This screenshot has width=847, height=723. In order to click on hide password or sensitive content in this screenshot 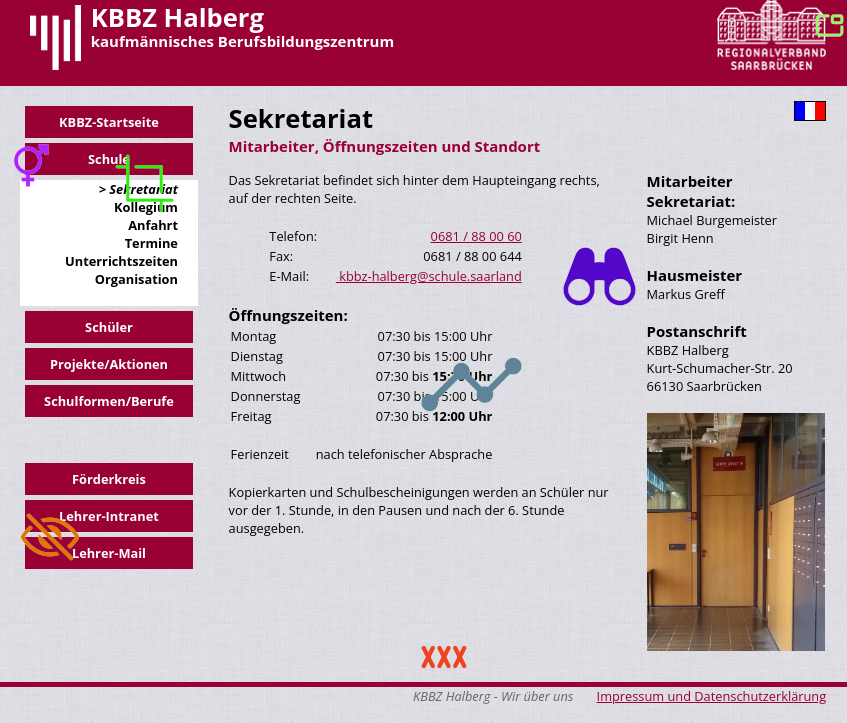, I will do `click(50, 537)`.